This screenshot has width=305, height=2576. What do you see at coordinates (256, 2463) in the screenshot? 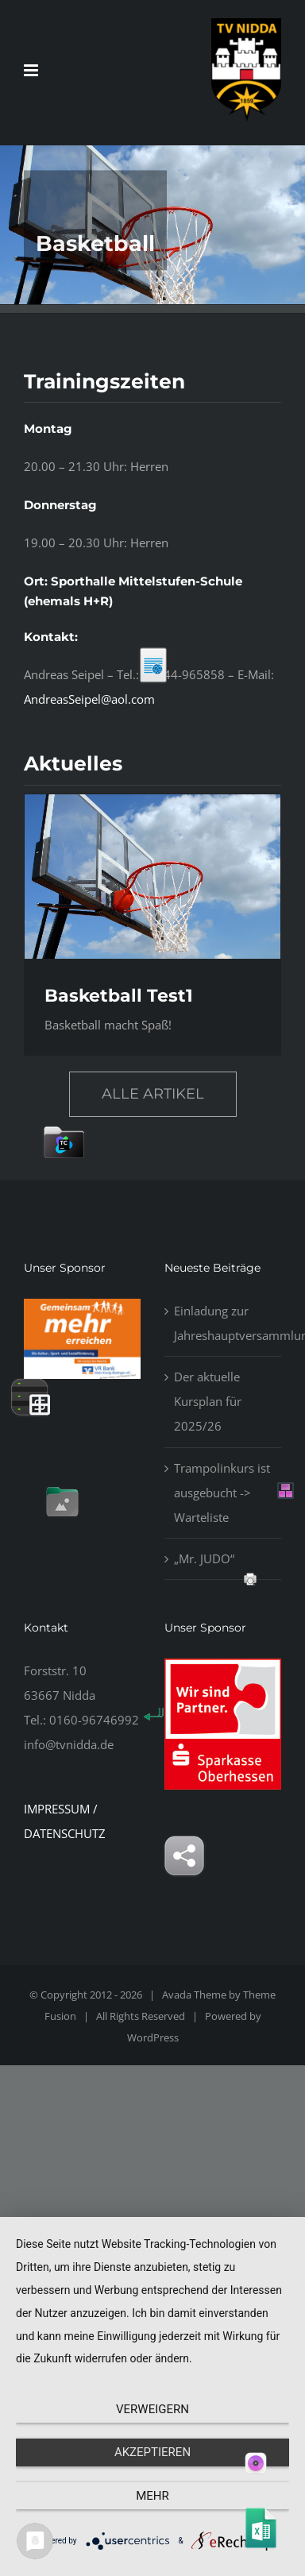
I see `open tauon music box app` at bounding box center [256, 2463].